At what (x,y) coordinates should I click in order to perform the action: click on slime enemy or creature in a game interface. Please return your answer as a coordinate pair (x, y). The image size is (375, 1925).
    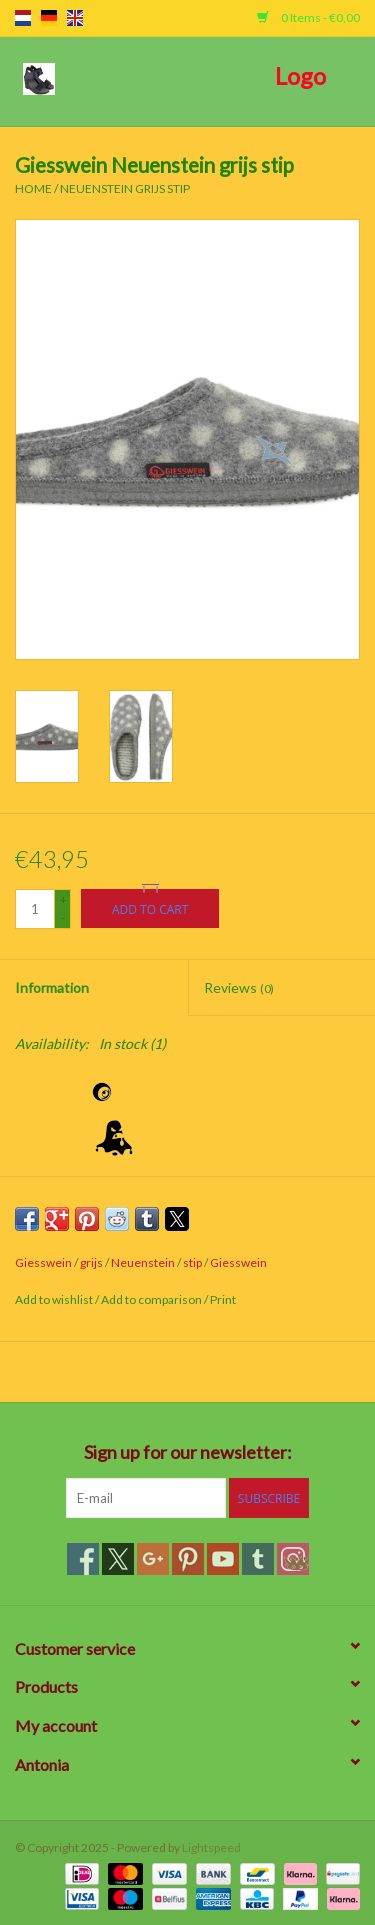
    Looking at the image, I should click on (114, 1138).